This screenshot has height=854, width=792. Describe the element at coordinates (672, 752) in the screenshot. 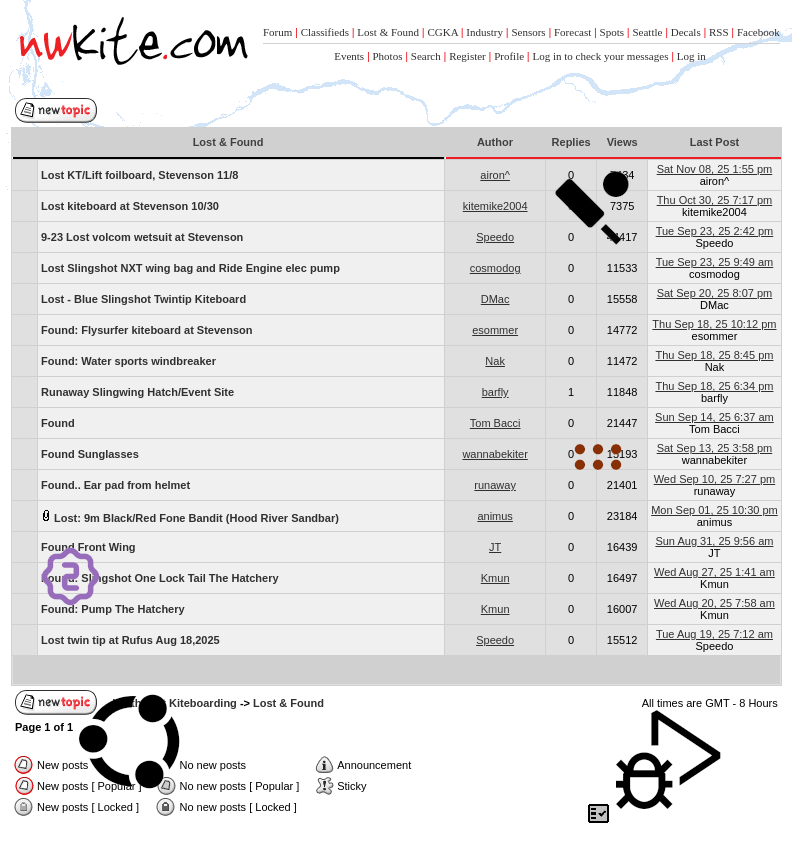

I see `start debugging session` at that location.